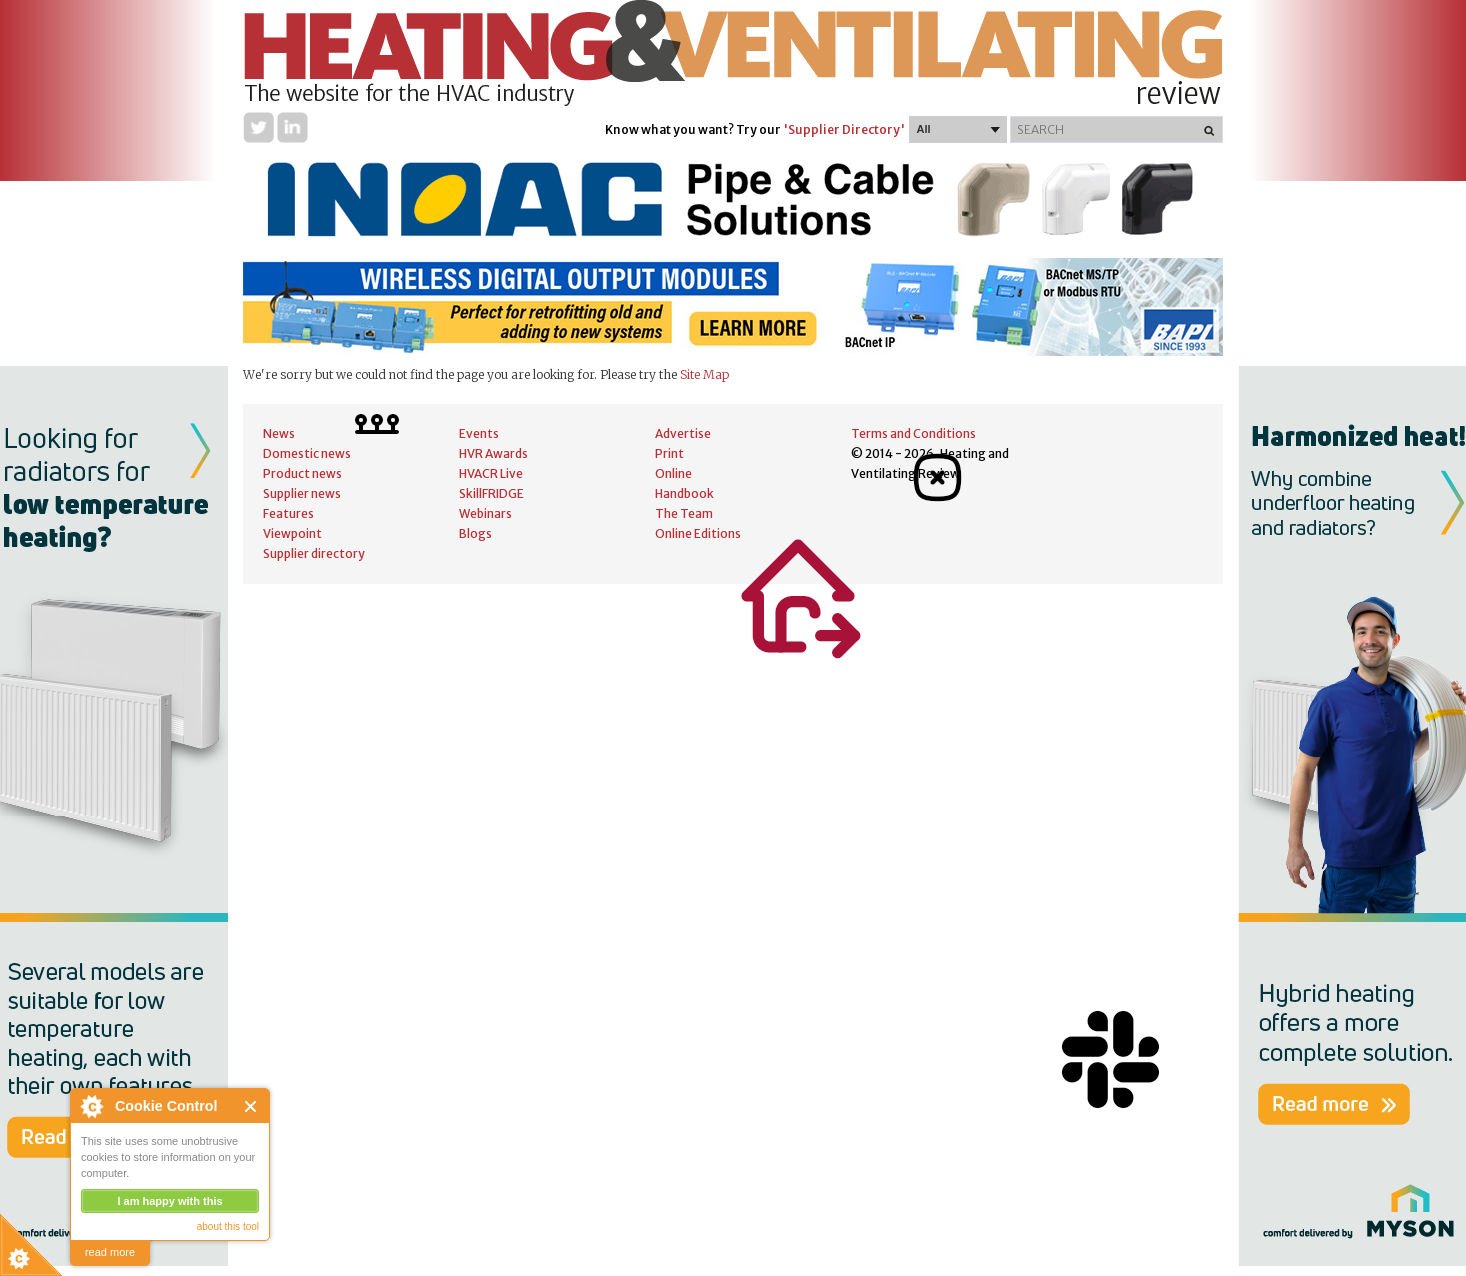  Describe the element at coordinates (377, 424) in the screenshot. I see `view bus network topology` at that location.